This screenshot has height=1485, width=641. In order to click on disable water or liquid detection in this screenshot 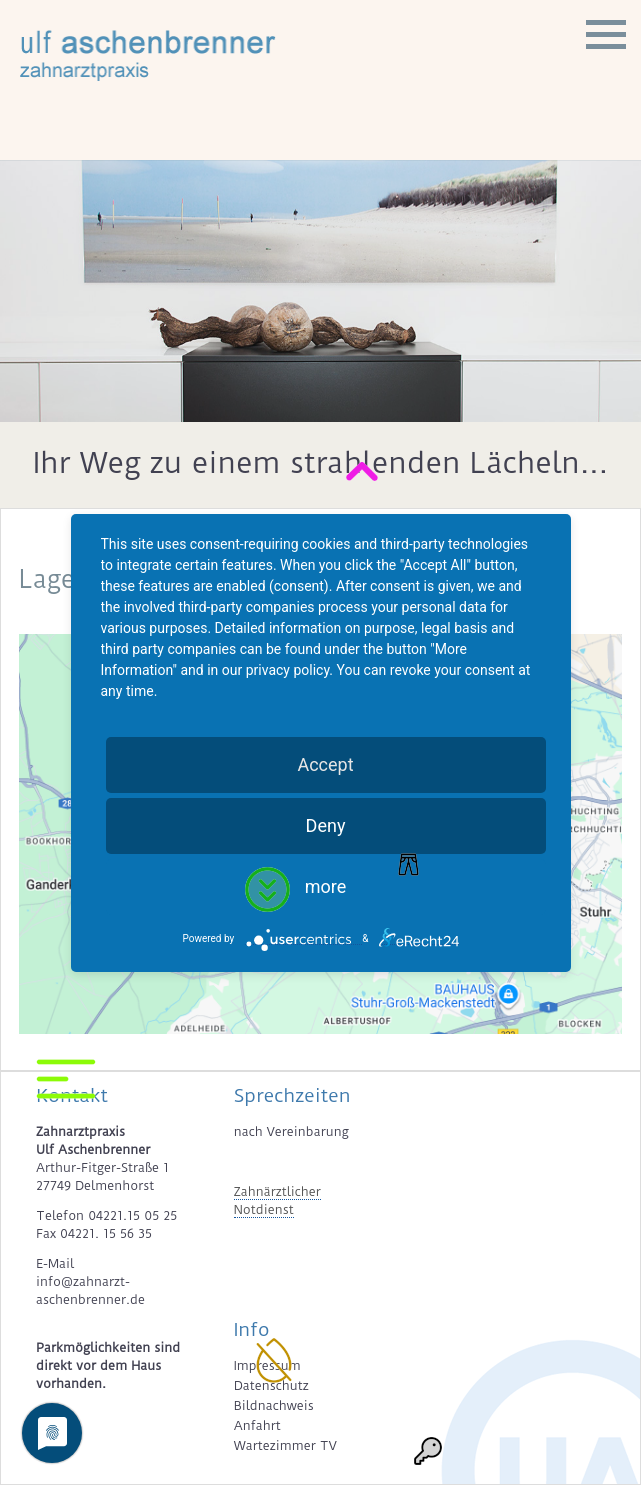, I will do `click(274, 1362)`.